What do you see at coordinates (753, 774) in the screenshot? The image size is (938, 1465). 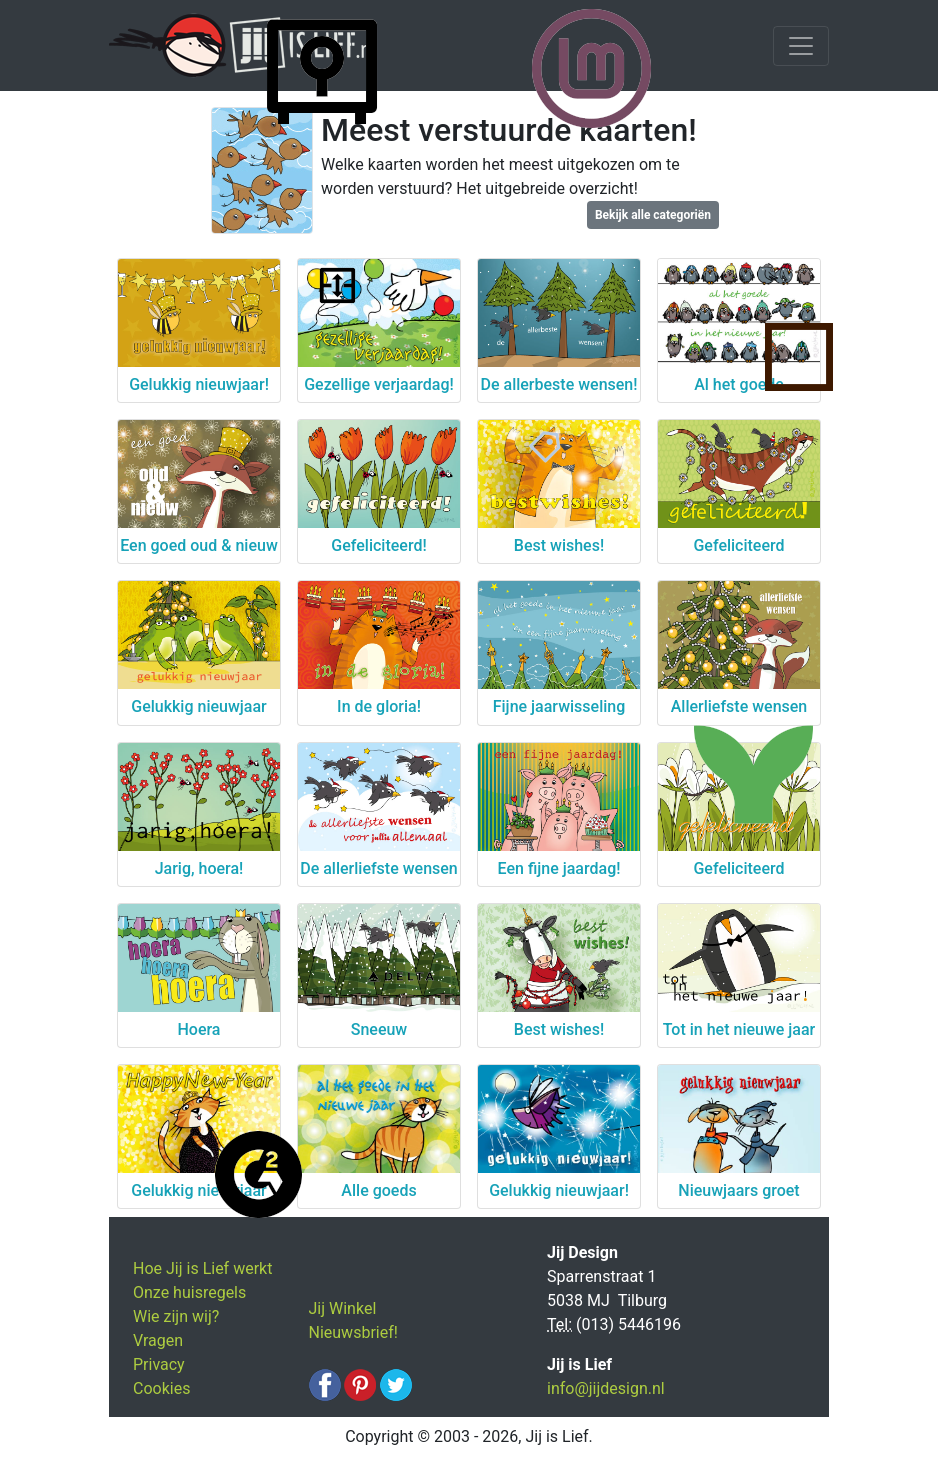 I see `open Mermaid diagramming tool` at bounding box center [753, 774].